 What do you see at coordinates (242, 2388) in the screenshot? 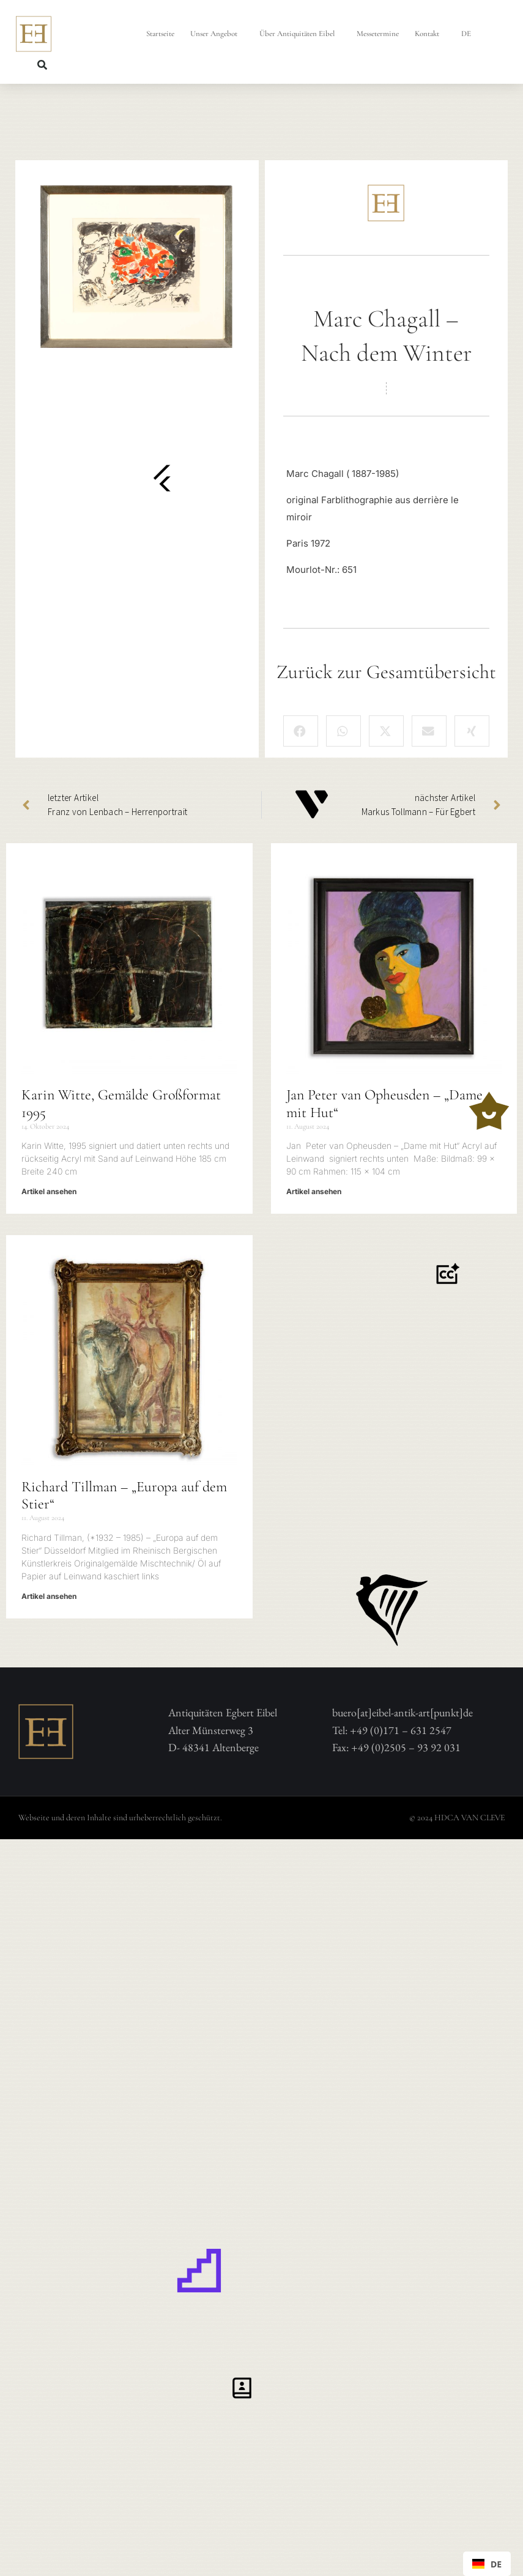
I see `open your contacts book` at bounding box center [242, 2388].